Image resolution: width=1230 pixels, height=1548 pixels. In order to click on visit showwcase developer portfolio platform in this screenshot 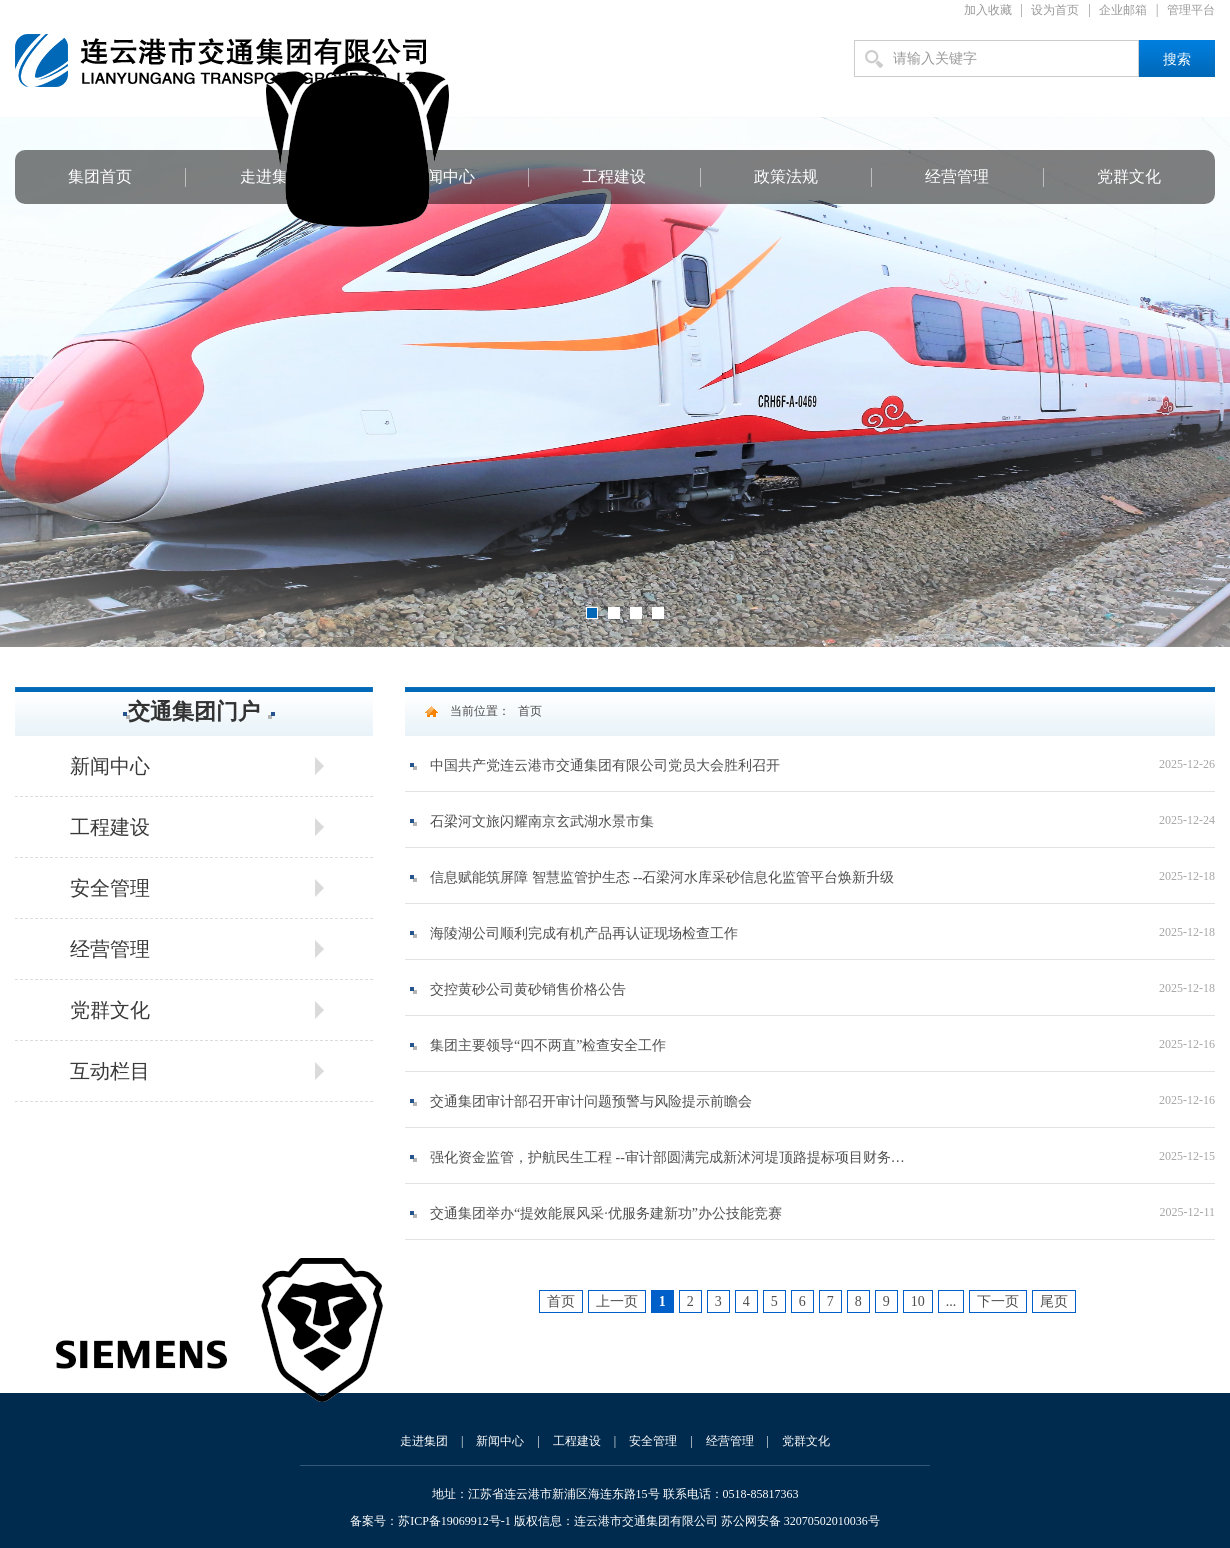, I will do `click(357, 144)`.